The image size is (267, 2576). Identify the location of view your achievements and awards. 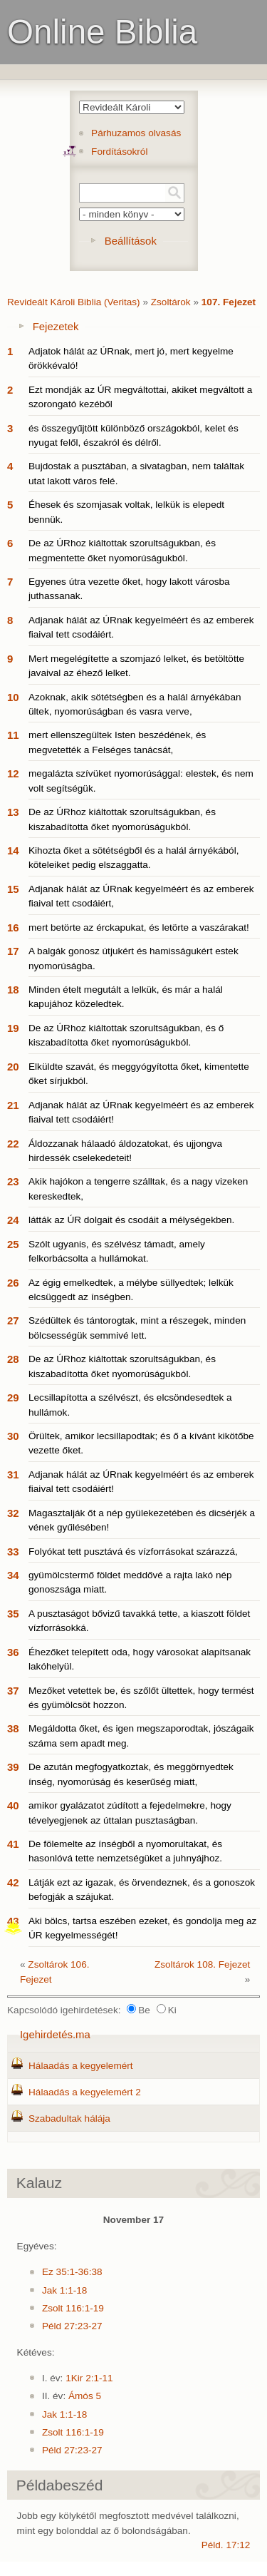
(69, 150).